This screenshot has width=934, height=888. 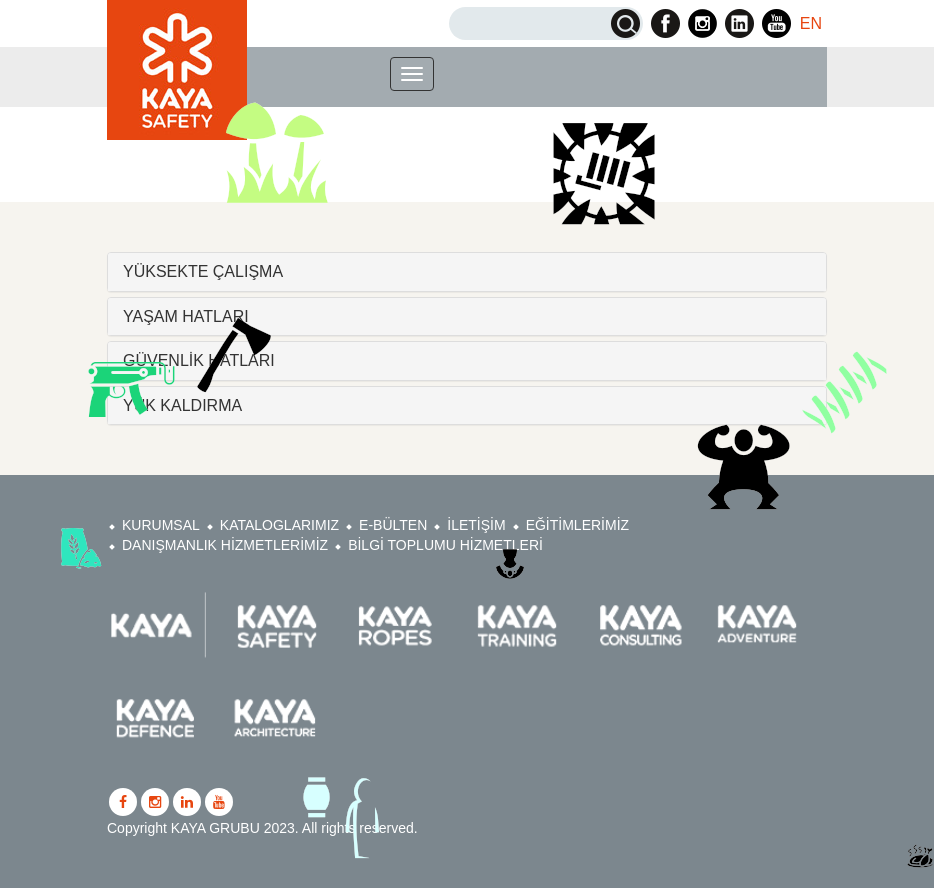 I want to click on select skorpion submachine gun in weapon loadout, so click(x=131, y=389).